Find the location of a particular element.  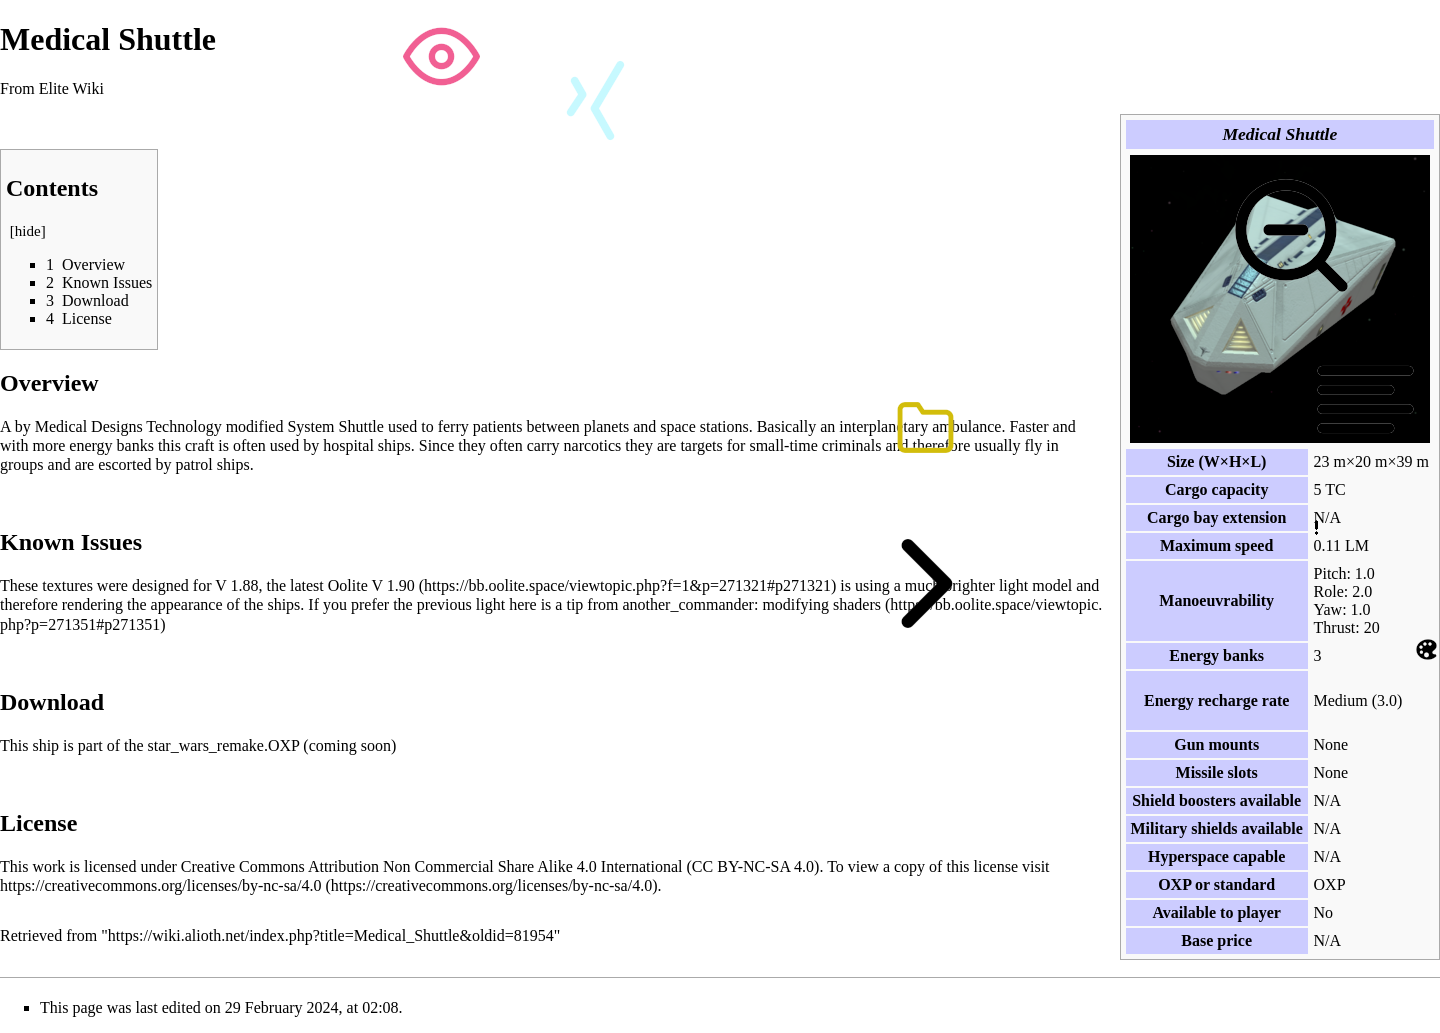

connect with xing professional network is located at coordinates (594, 100).